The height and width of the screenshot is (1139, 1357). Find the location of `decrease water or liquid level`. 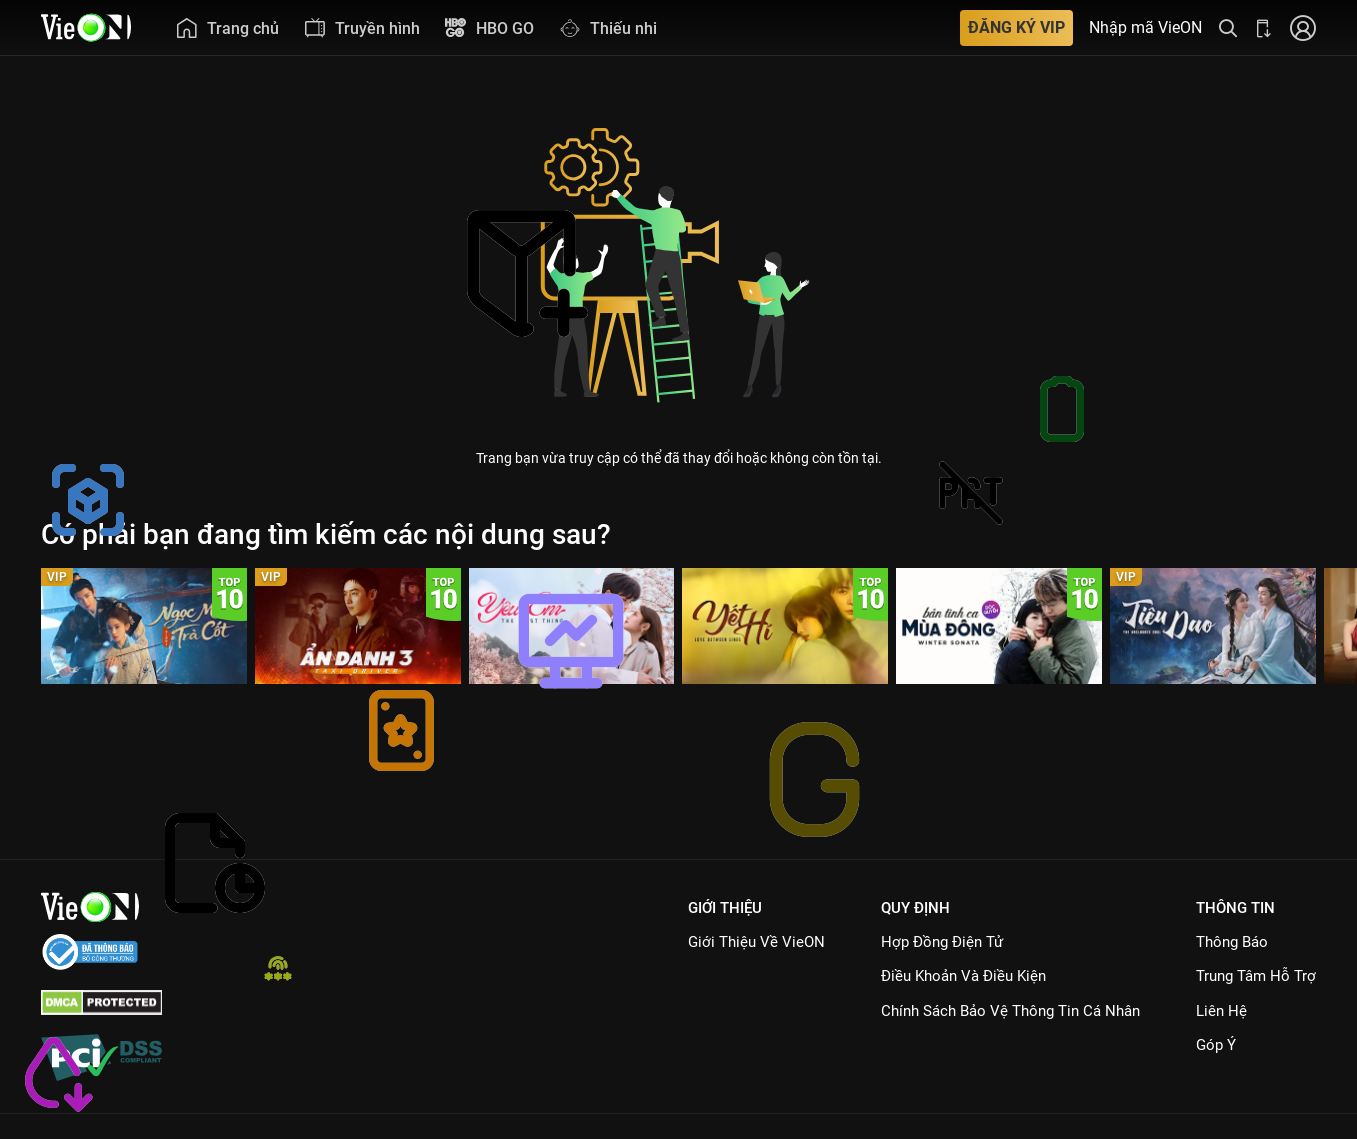

decrease water or liquid level is located at coordinates (53, 1072).